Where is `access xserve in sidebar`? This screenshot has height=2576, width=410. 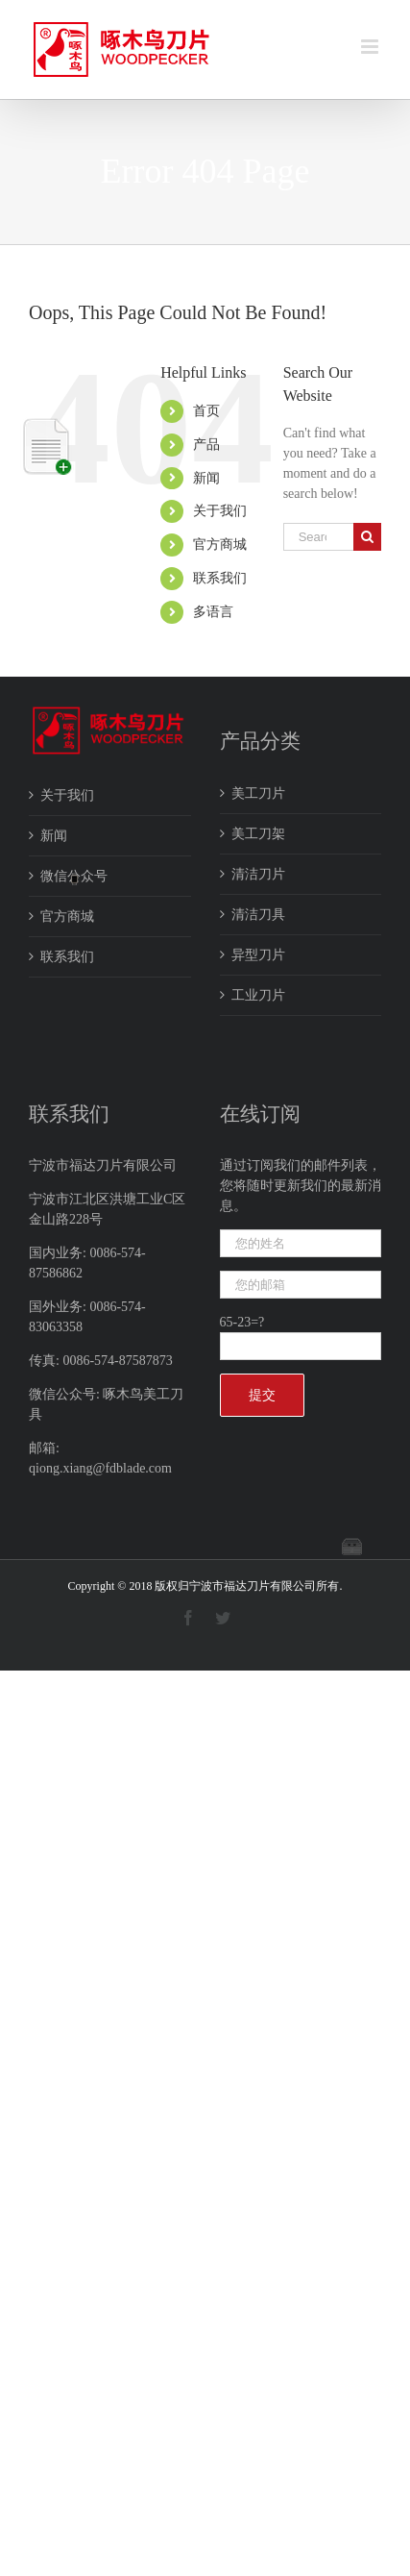 access xserve in sidebar is located at coordinates (351, 1546).